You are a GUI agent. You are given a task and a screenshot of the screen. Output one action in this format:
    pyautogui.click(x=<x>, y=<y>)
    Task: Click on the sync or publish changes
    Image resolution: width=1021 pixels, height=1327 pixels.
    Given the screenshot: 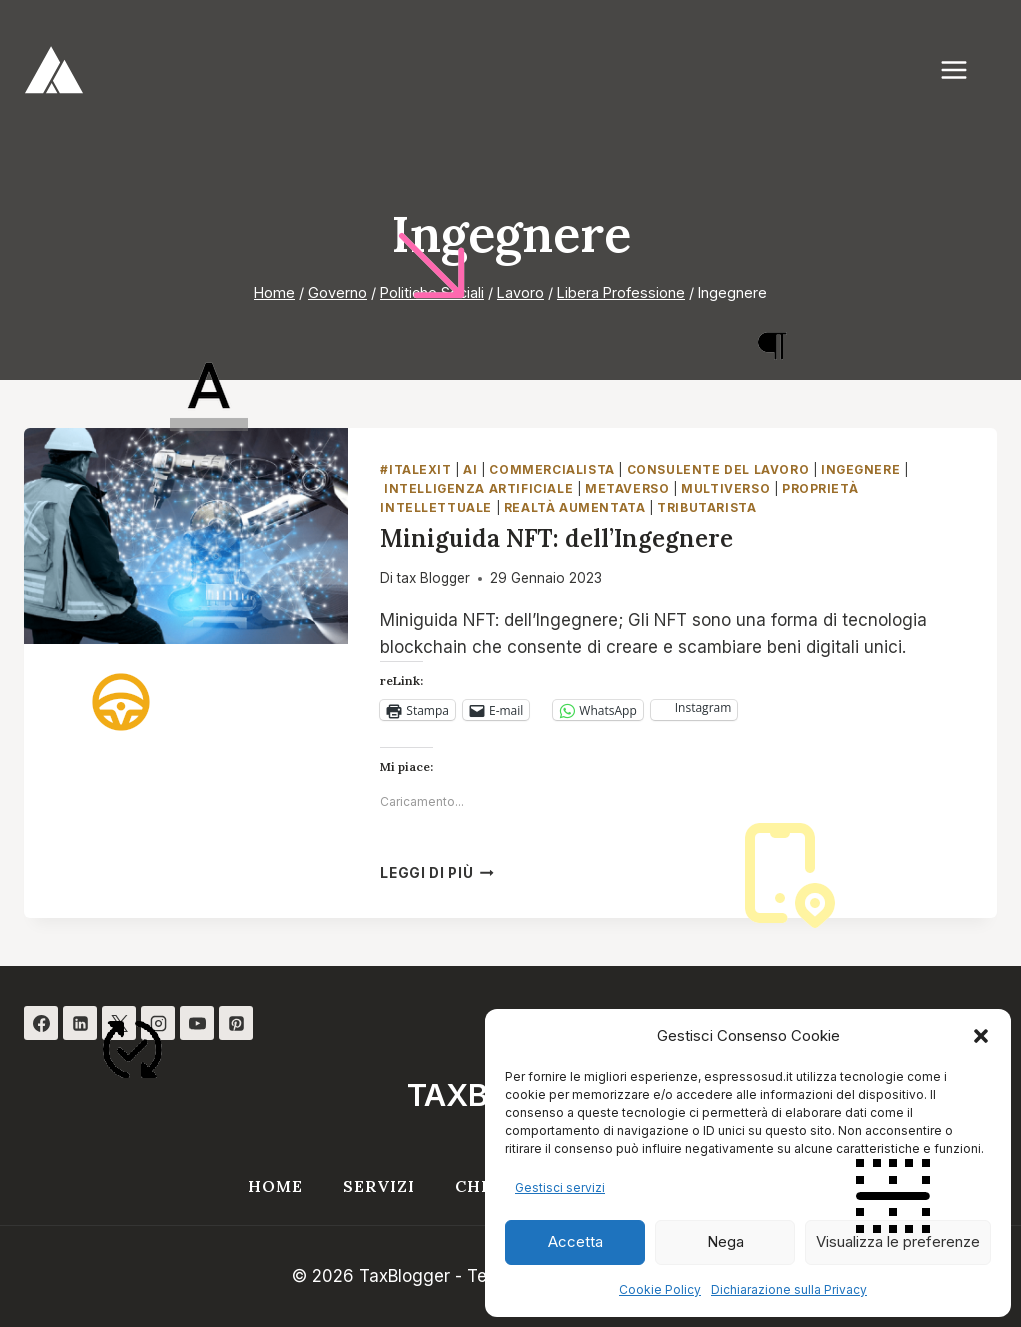 What is the action you would take?
    pyautogui.click(x=132, y=1049)
    